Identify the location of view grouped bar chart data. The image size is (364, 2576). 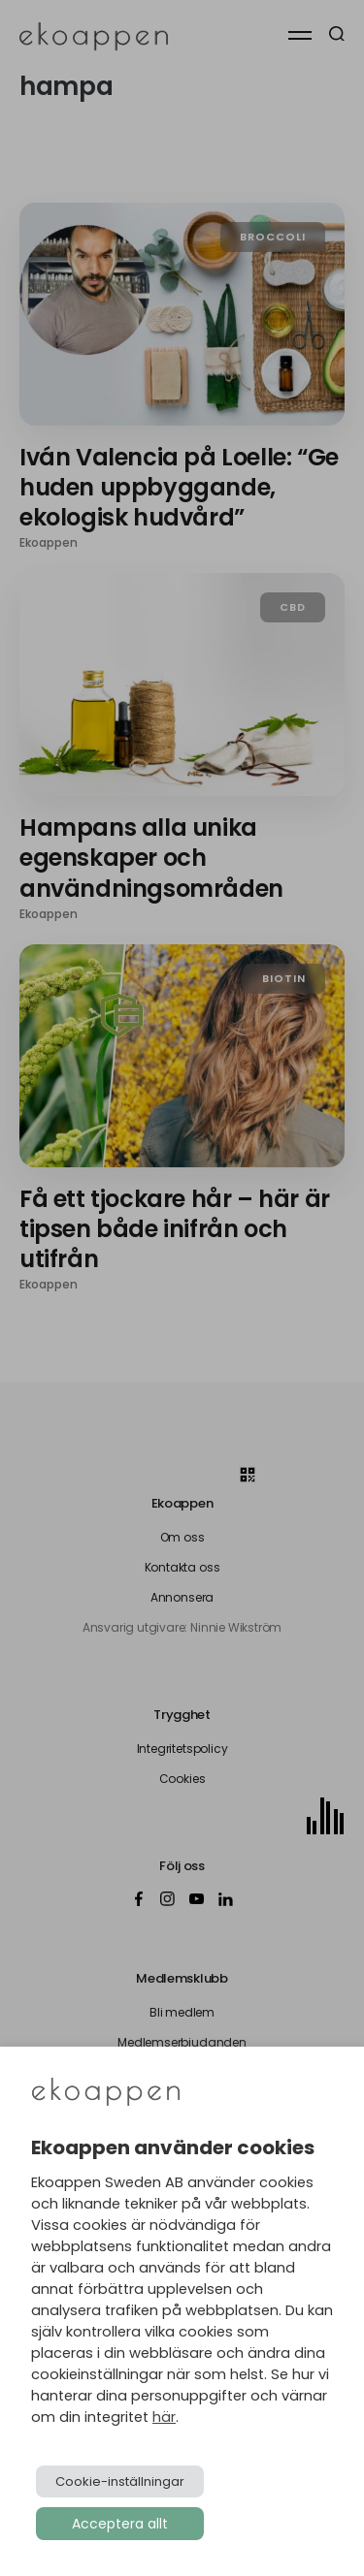
(326, 1817).